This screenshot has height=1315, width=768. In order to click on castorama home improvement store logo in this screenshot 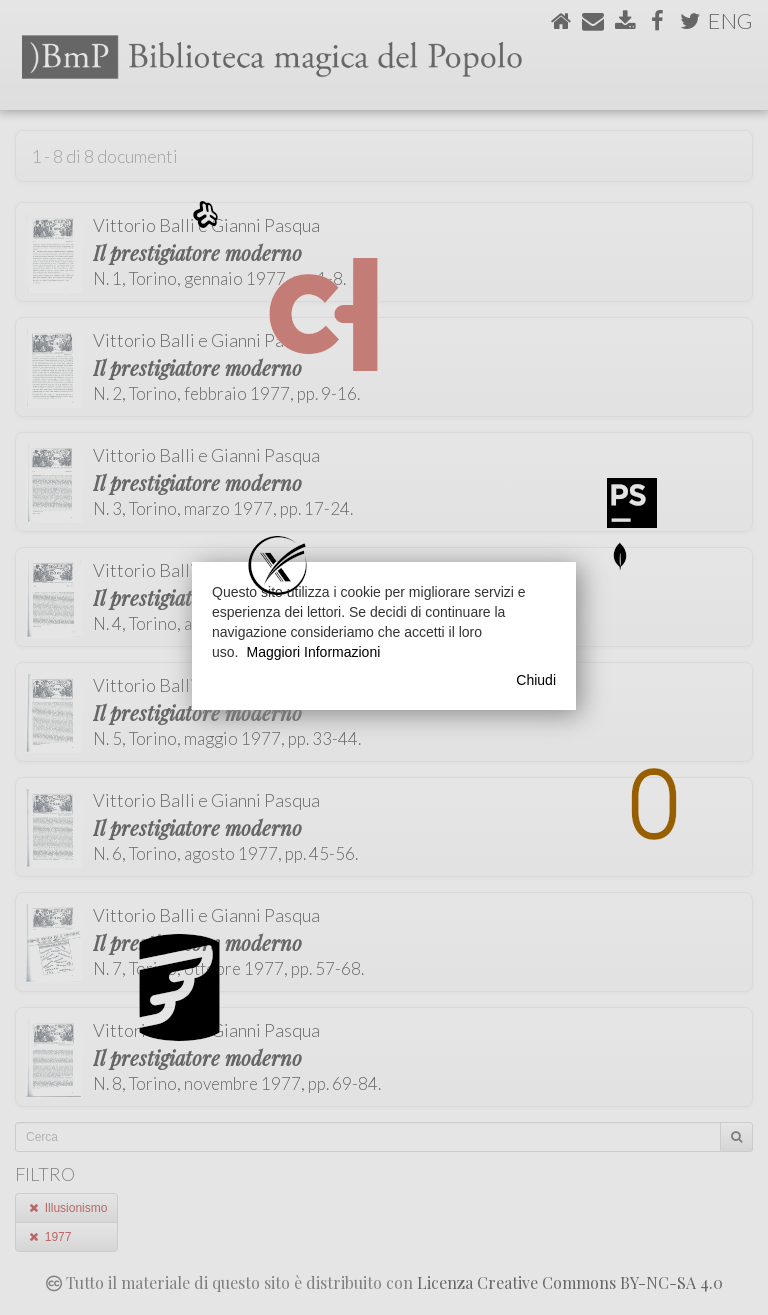, I will do `click(323, 314)`.